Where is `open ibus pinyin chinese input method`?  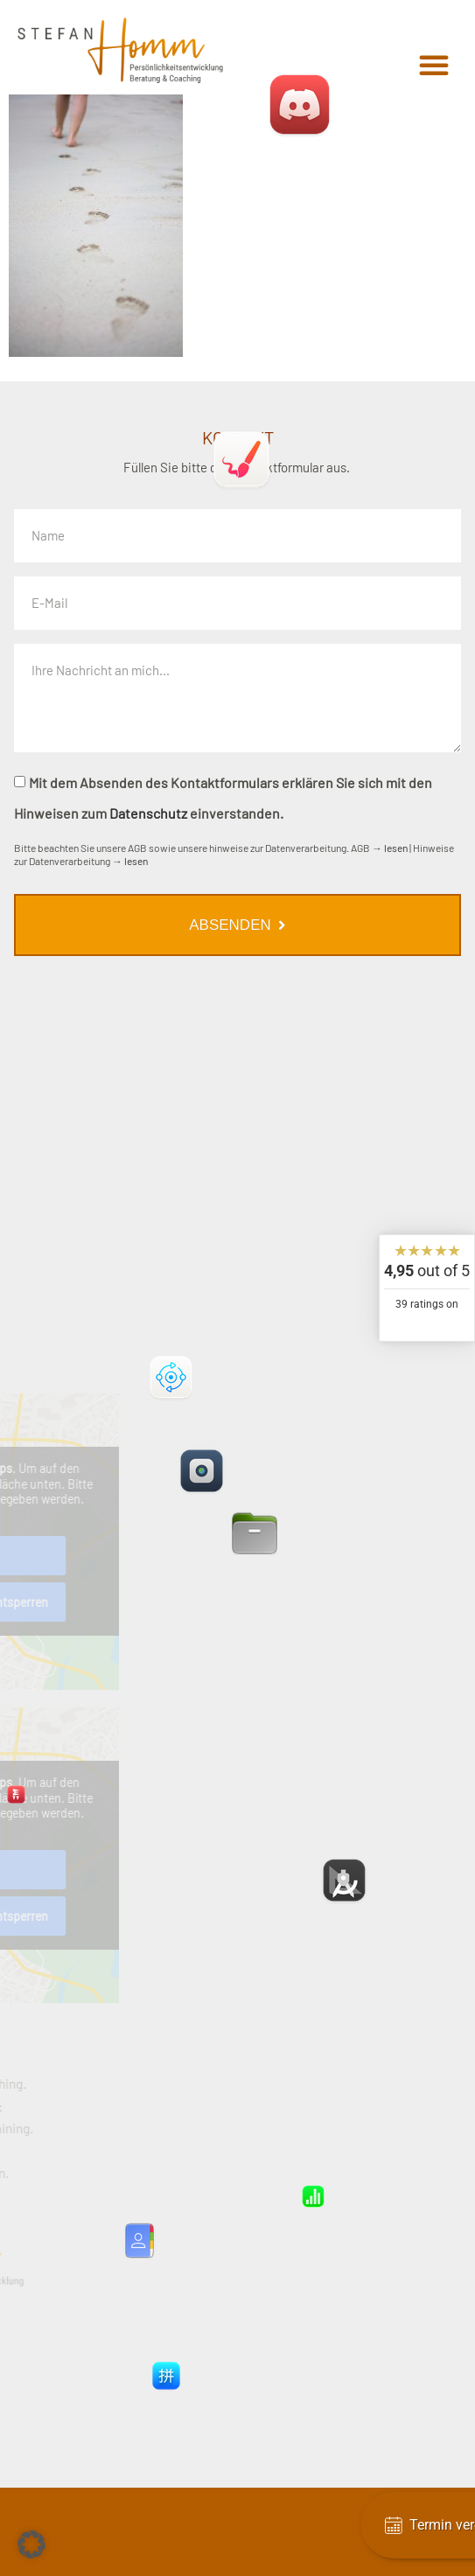
open ibus pinyin chinese input method is located at coordinates (166, 2376).